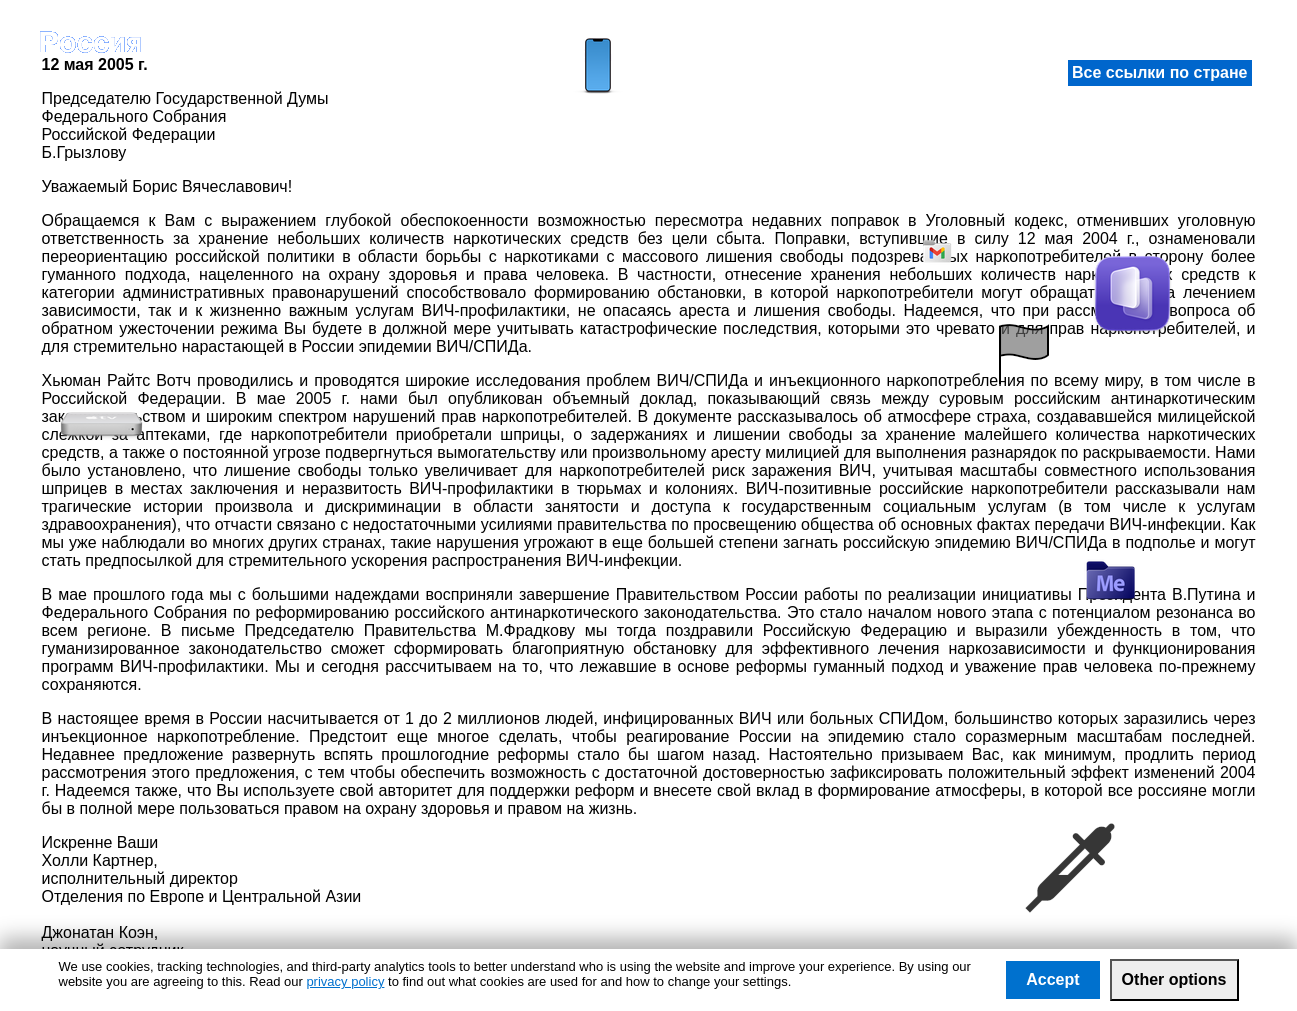  I want to click on indicates a connected iPhone device, so click(598, 66).